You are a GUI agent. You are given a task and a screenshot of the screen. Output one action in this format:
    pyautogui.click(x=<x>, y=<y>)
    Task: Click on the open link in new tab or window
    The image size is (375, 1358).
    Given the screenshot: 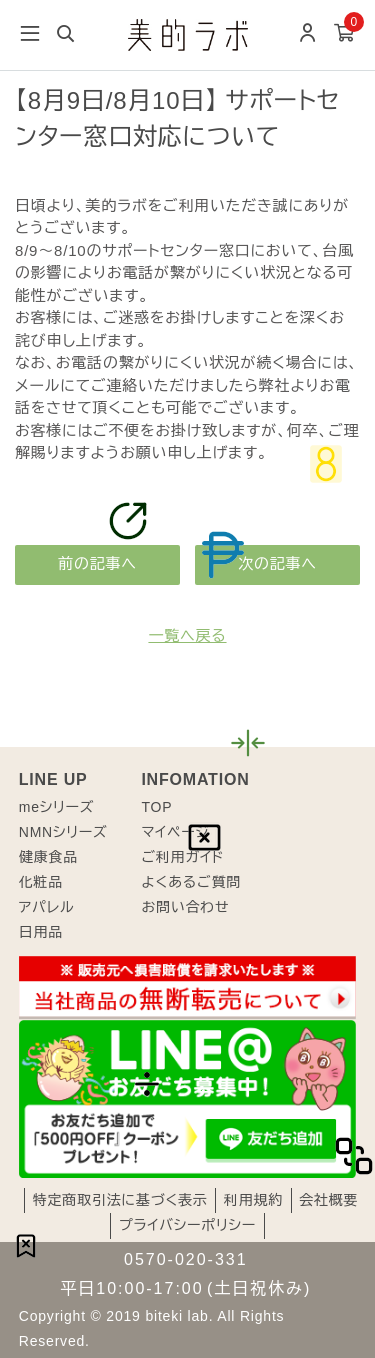 What is the action you would take?
    pyautogui.click(x=128, y=521)
    